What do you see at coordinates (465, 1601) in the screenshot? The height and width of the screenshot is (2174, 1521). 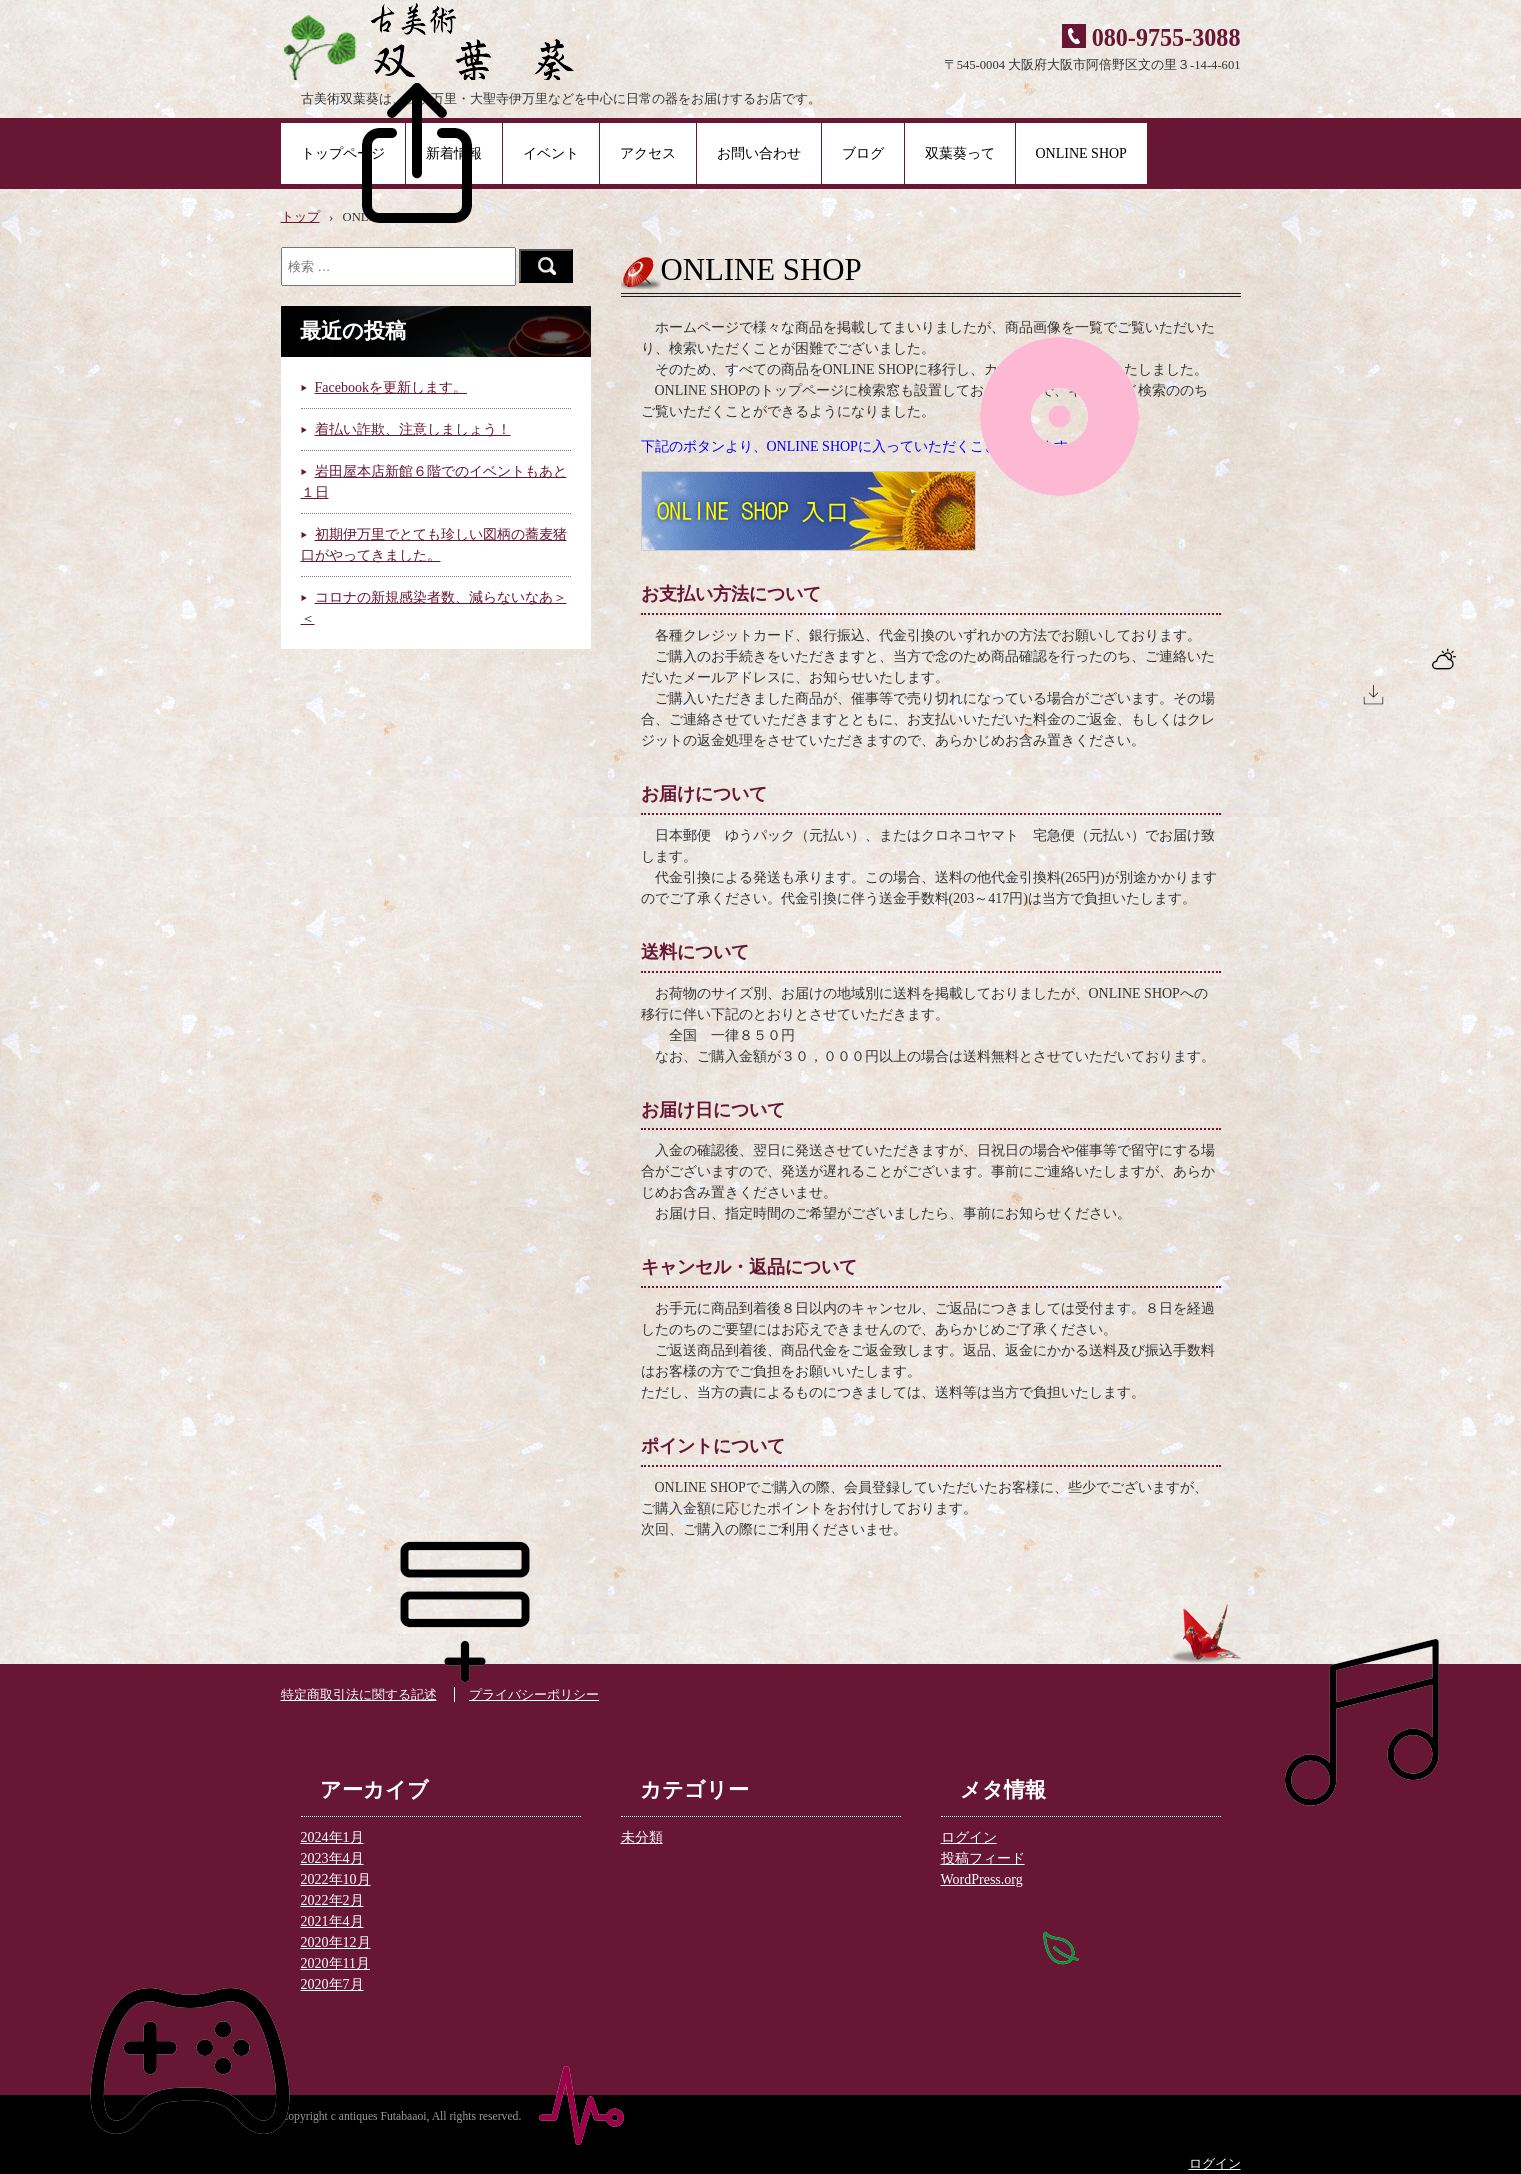 I see `add a new row to the bottom of a table` at bounding box center [465, 1601].